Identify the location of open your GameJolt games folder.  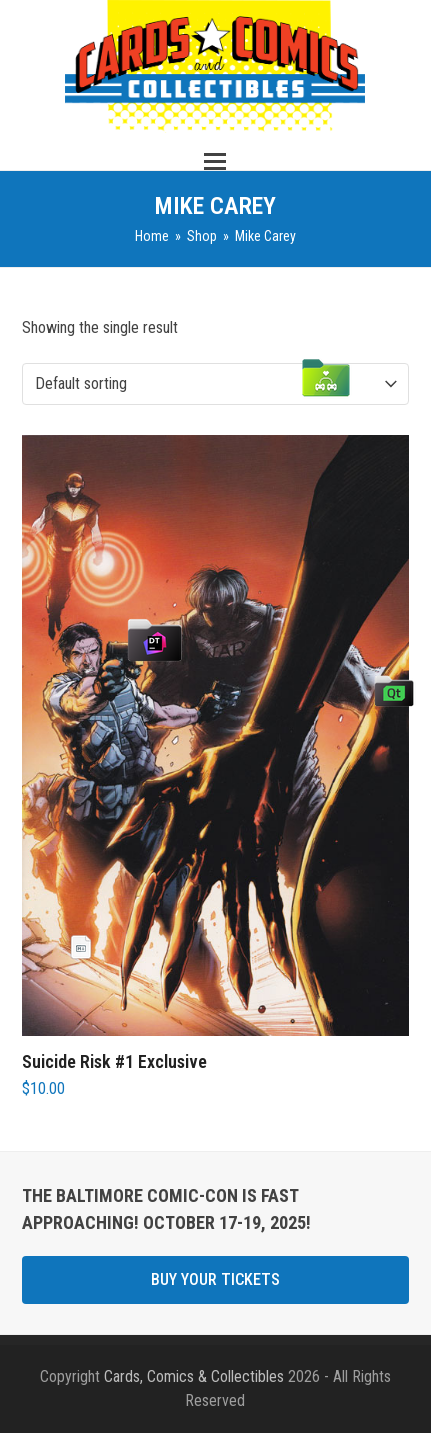
(326, 379).